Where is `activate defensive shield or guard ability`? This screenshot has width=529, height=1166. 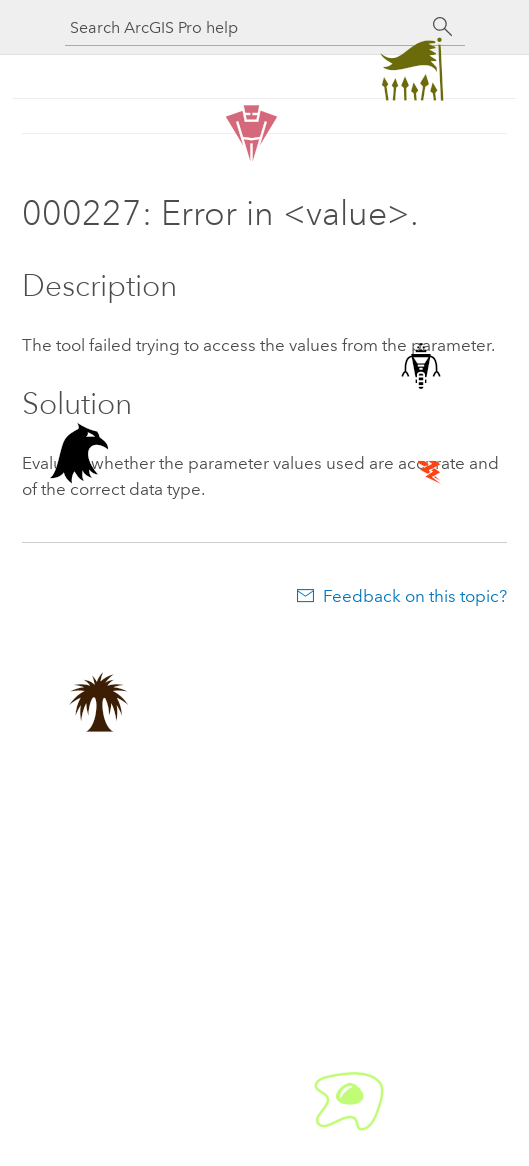 activate defensive shield or guard ability is located at coordinates (251, 133).